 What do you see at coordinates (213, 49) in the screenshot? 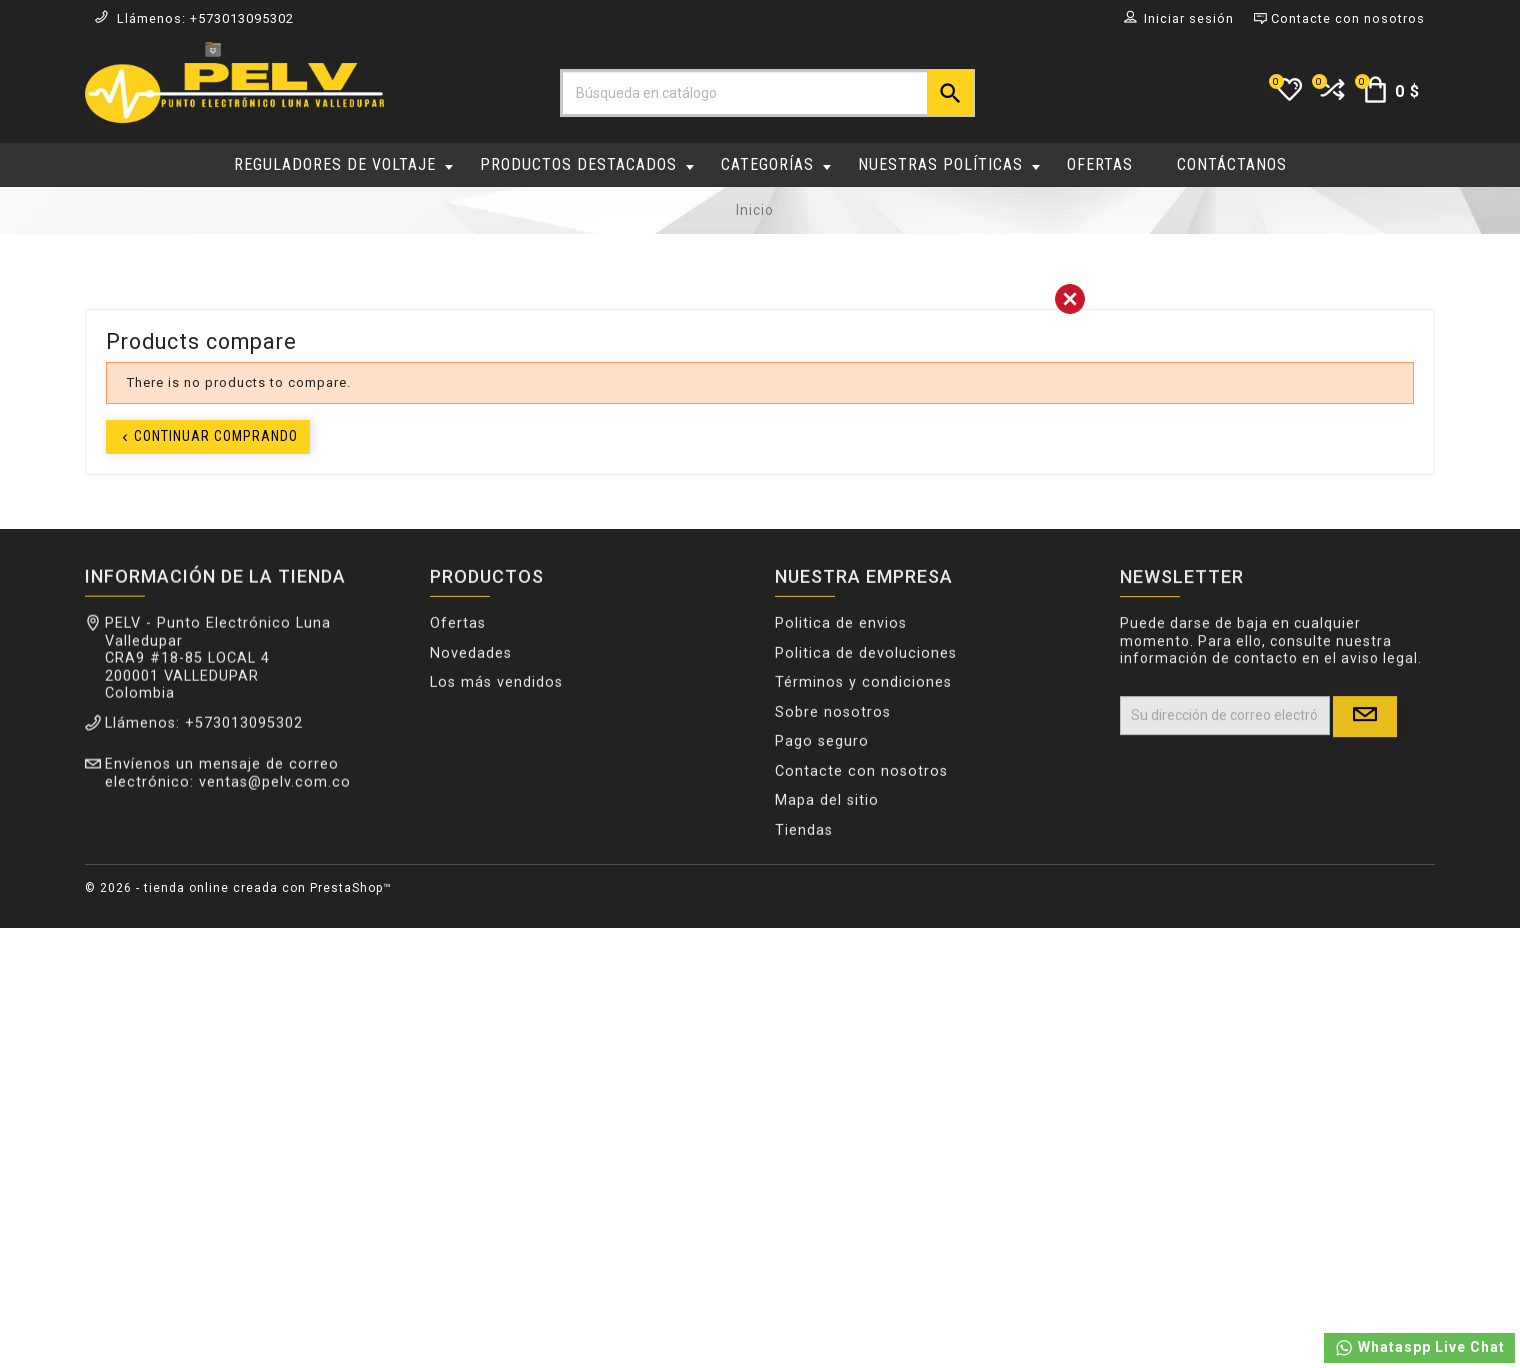
I see `open your dropbox folder` at bounding box center [213, 49].